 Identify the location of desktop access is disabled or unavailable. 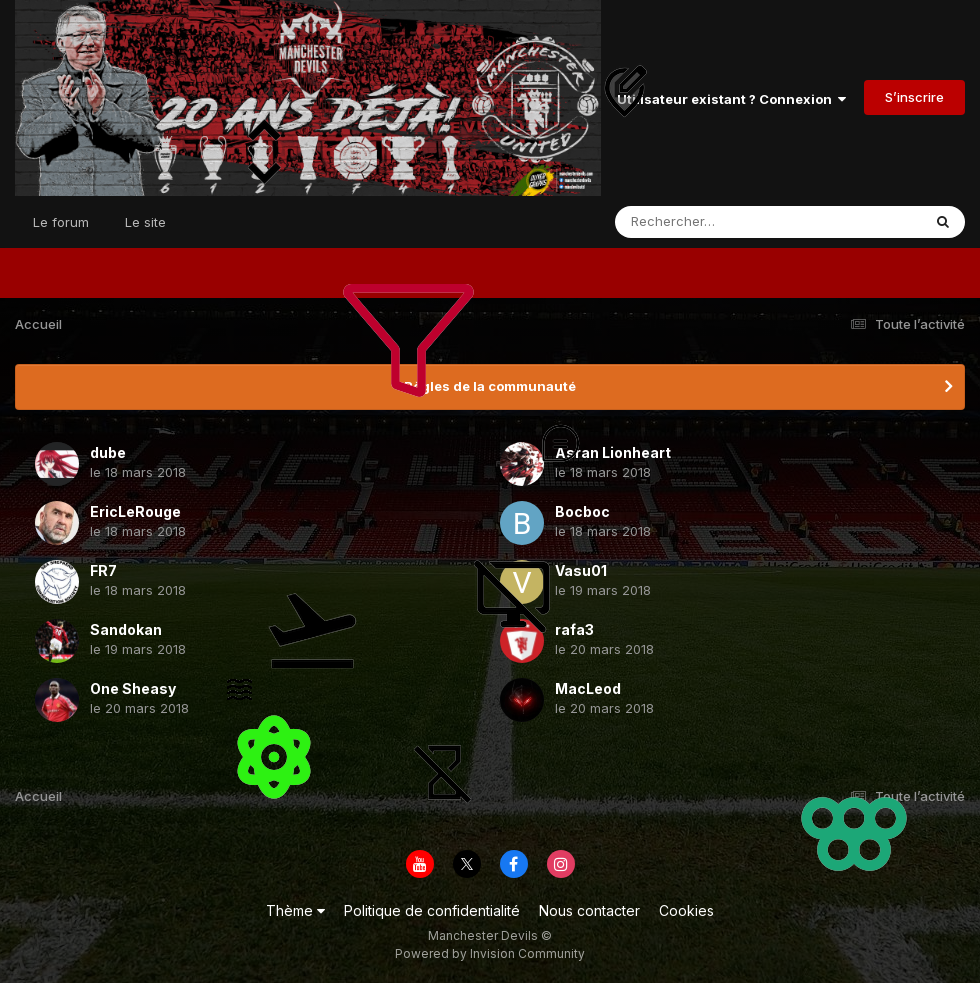
(513, 594).